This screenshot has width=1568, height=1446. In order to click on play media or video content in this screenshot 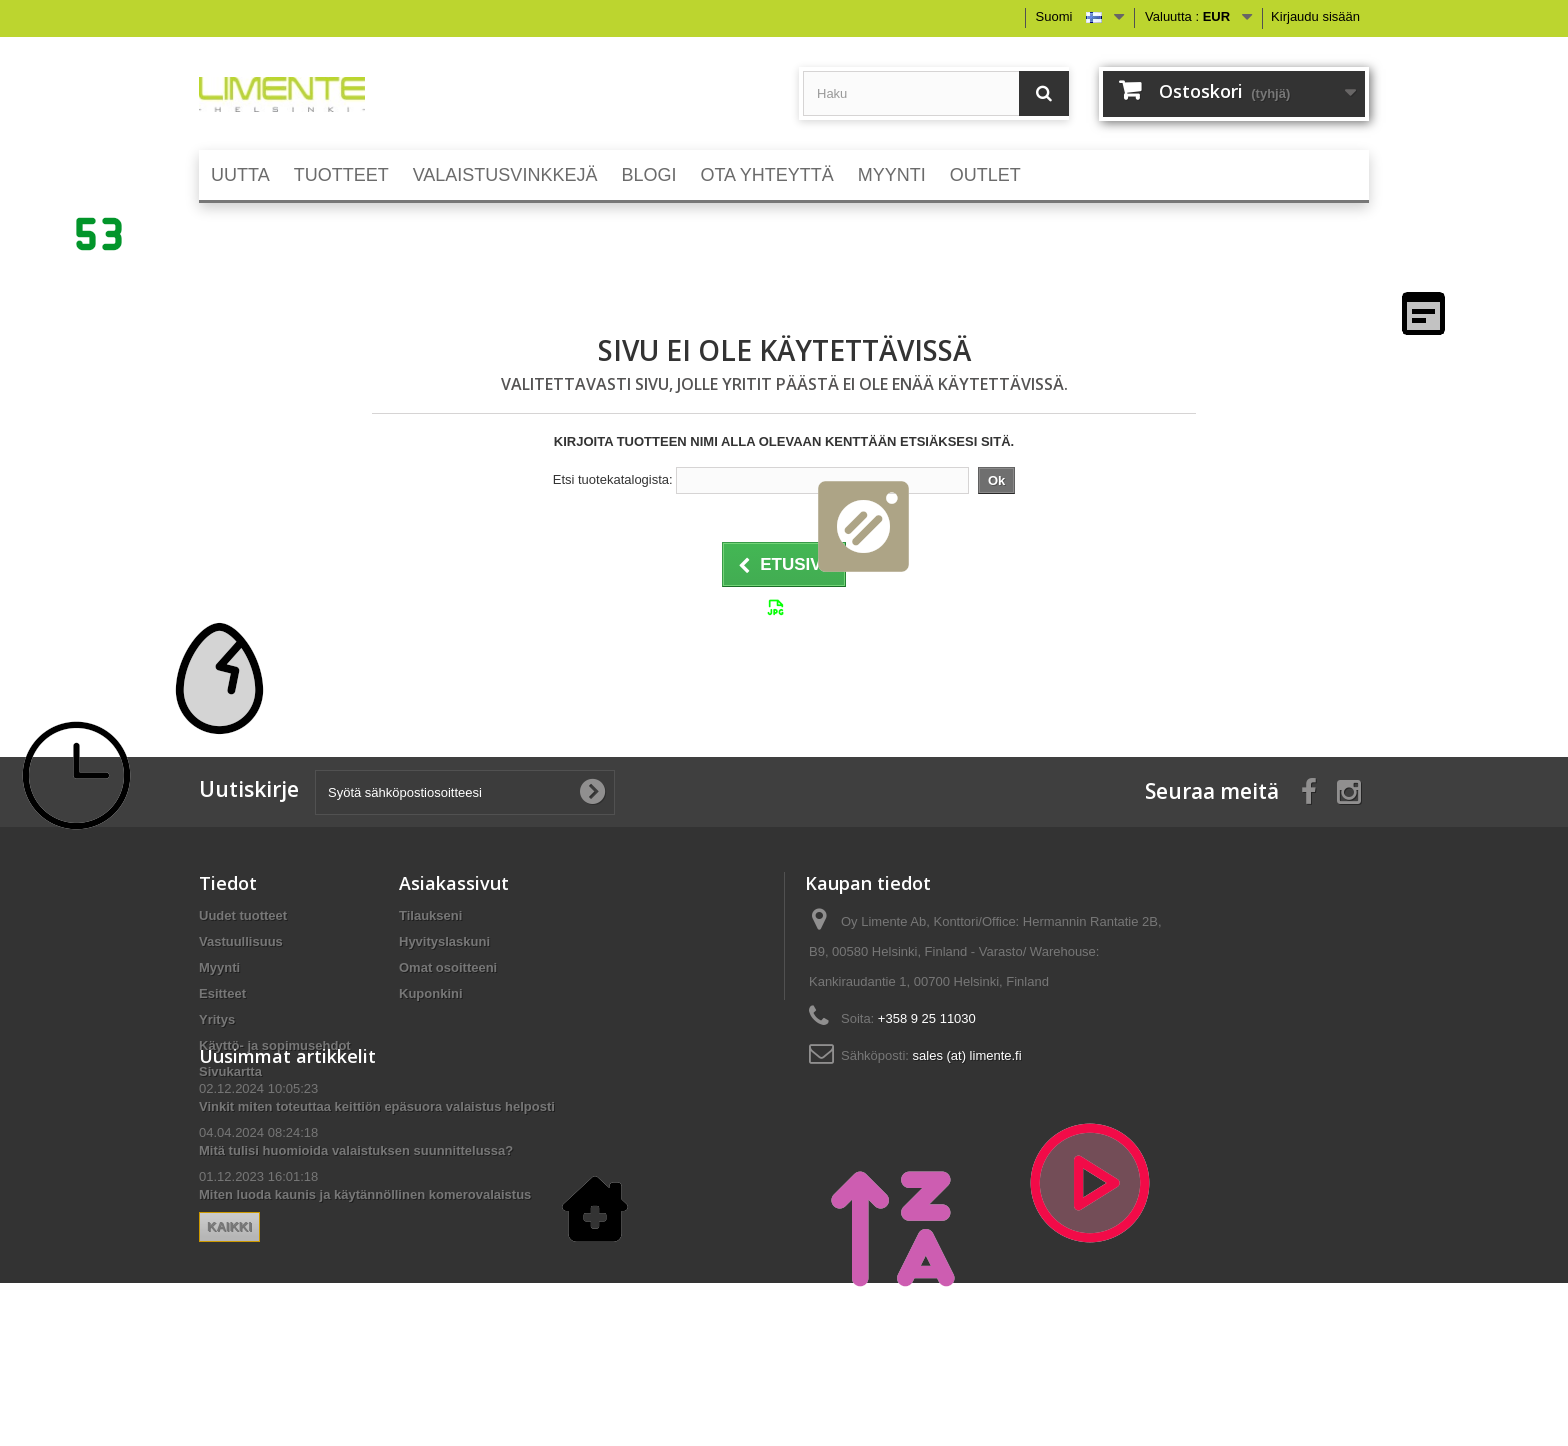, I will do `click(1090, 1183)`.